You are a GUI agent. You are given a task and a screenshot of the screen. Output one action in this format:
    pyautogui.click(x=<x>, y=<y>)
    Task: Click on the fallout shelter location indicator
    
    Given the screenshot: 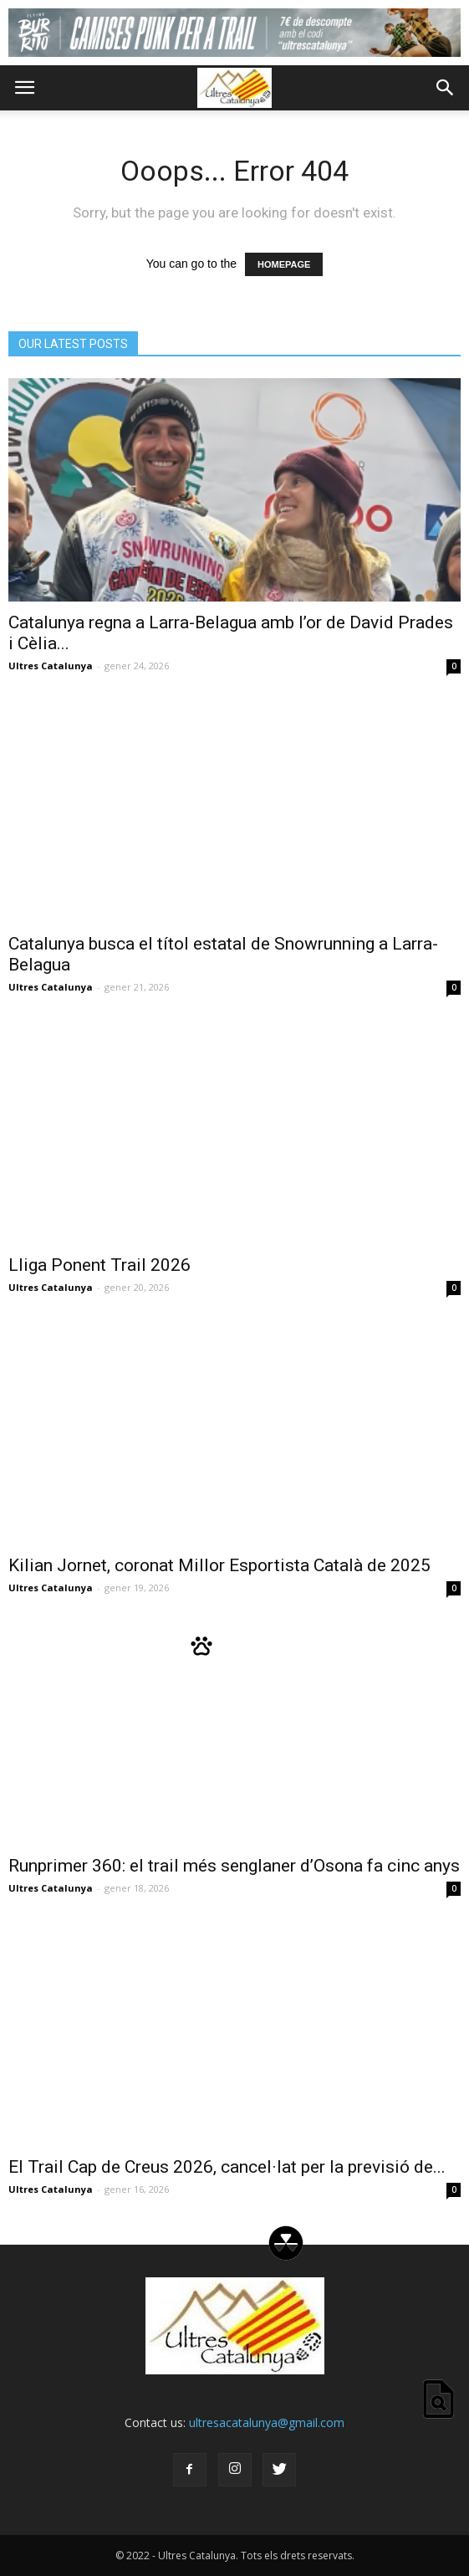 What is the action you would take?
    pyautogui.click(x=286, y=2243)
    